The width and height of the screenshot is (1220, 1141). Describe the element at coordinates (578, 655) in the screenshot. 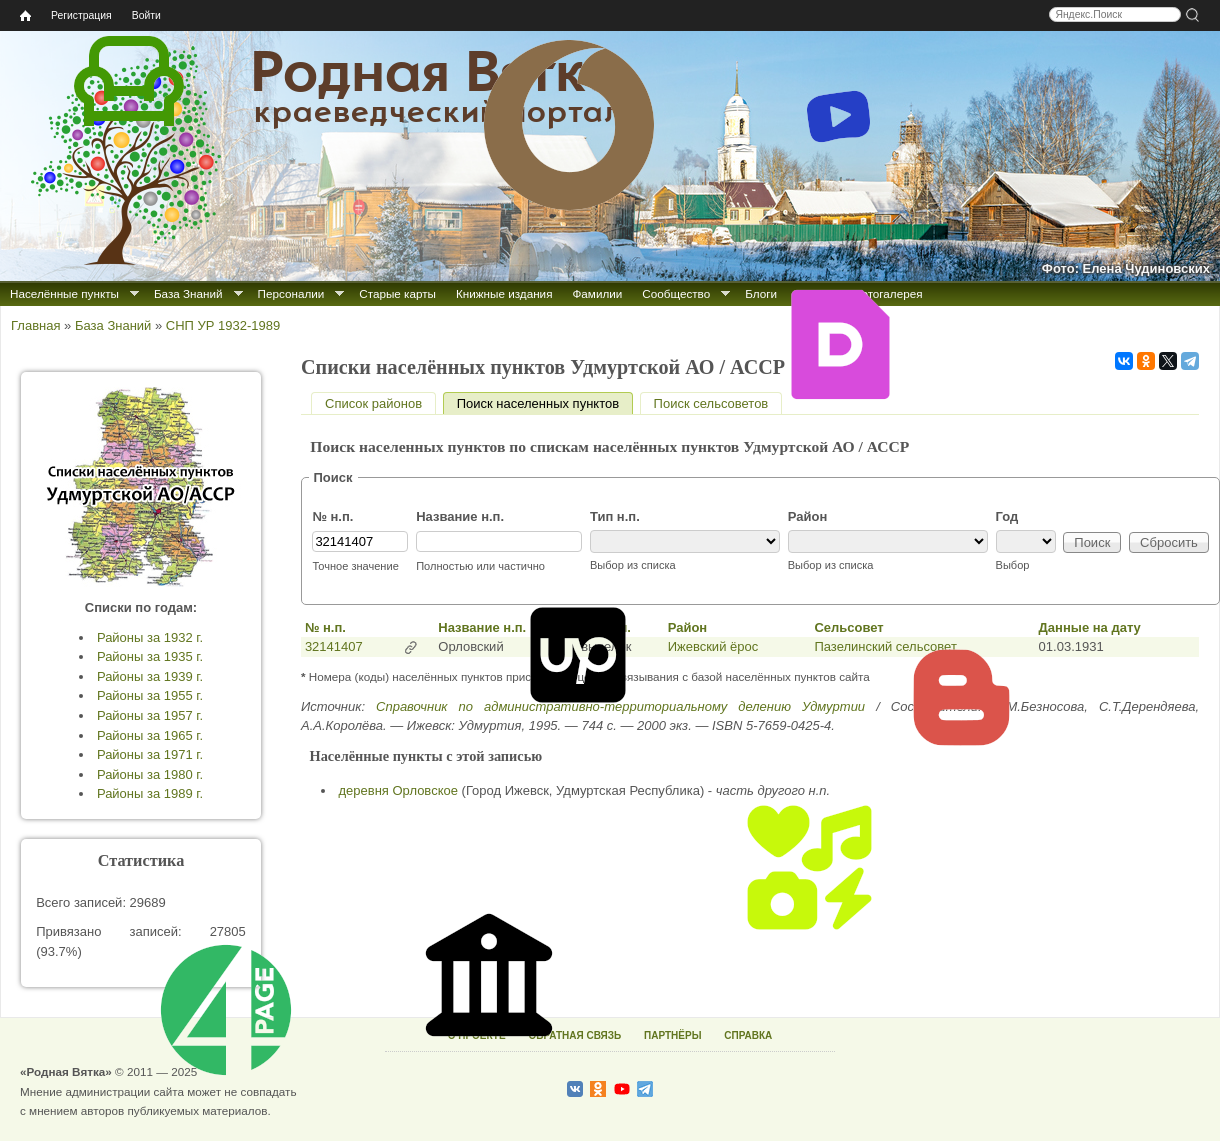

I see `link to upwork freelancer profile` at that location.